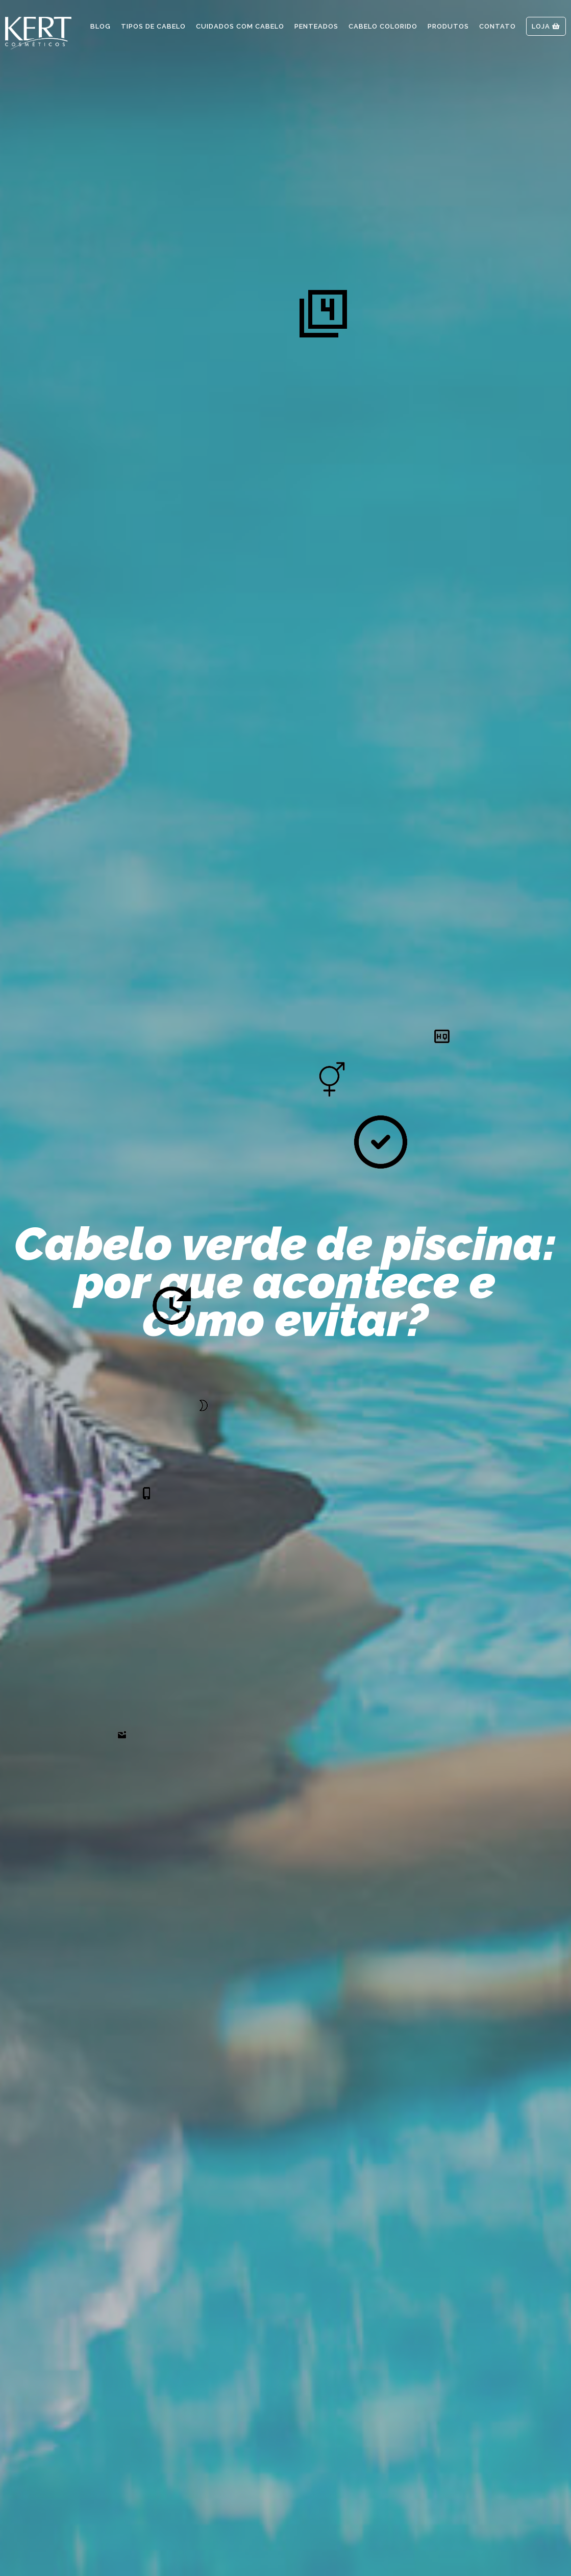  Describe the element at coordinates (442, 1036) in the screenshot. I see `toggle high quality video or audio playback` at that location.